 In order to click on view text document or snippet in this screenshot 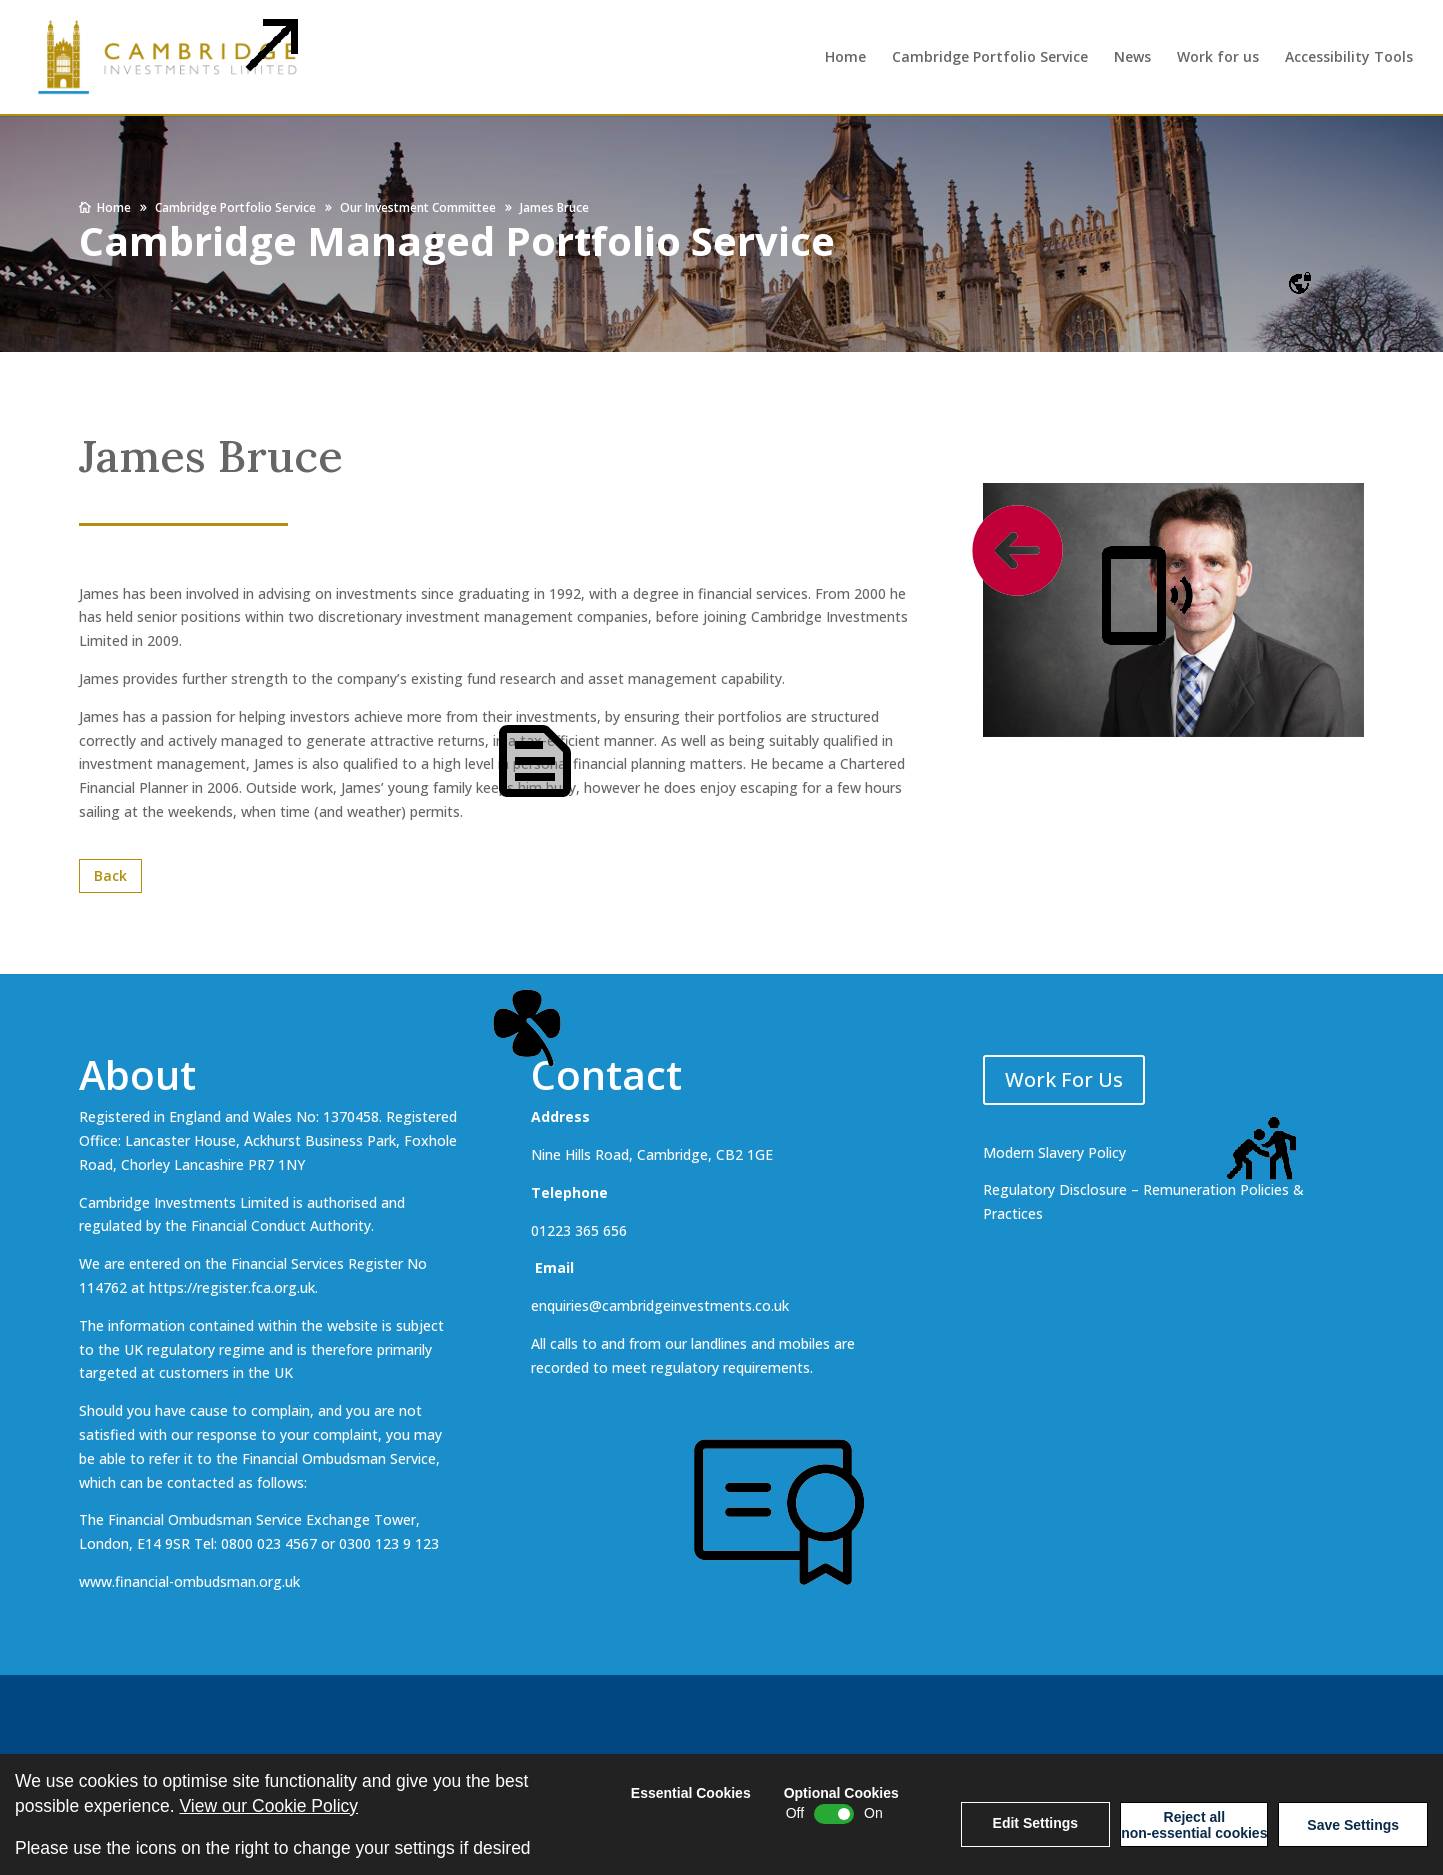, I will do `click(535, 761)`.